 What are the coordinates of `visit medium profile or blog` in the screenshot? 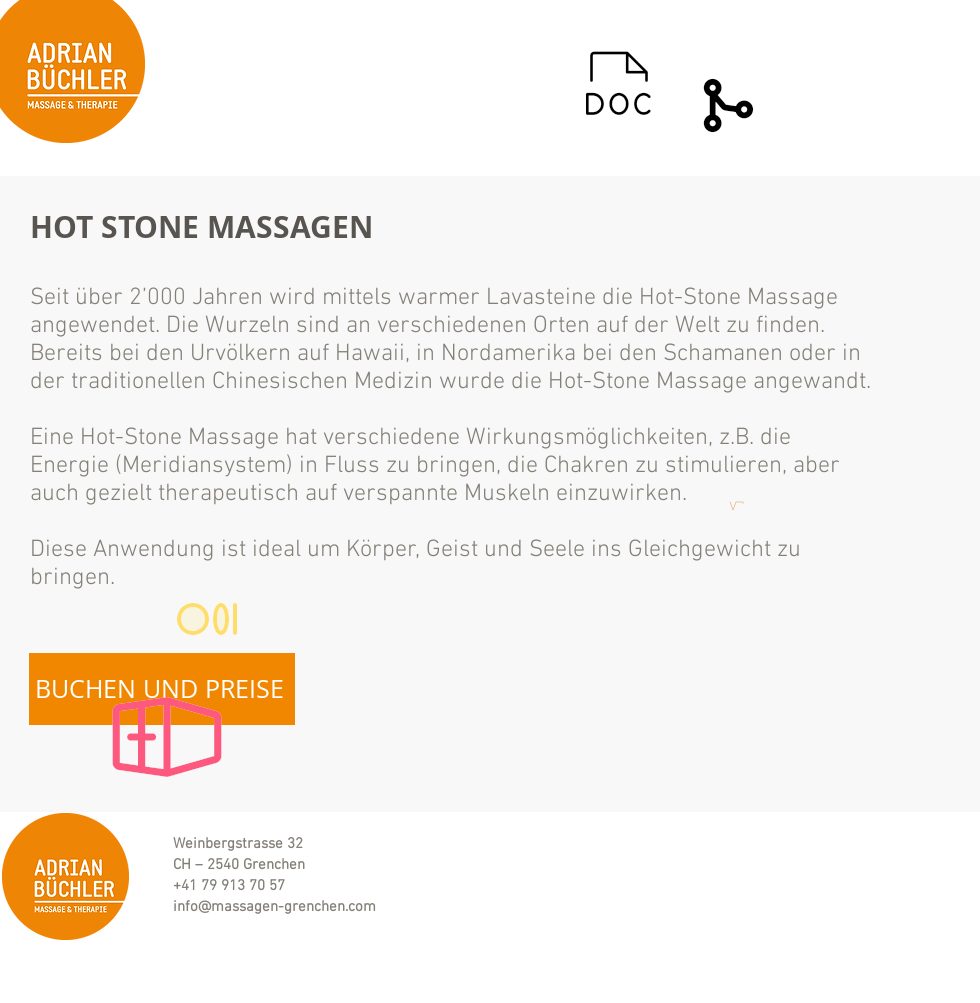 It's located at (207, 619).